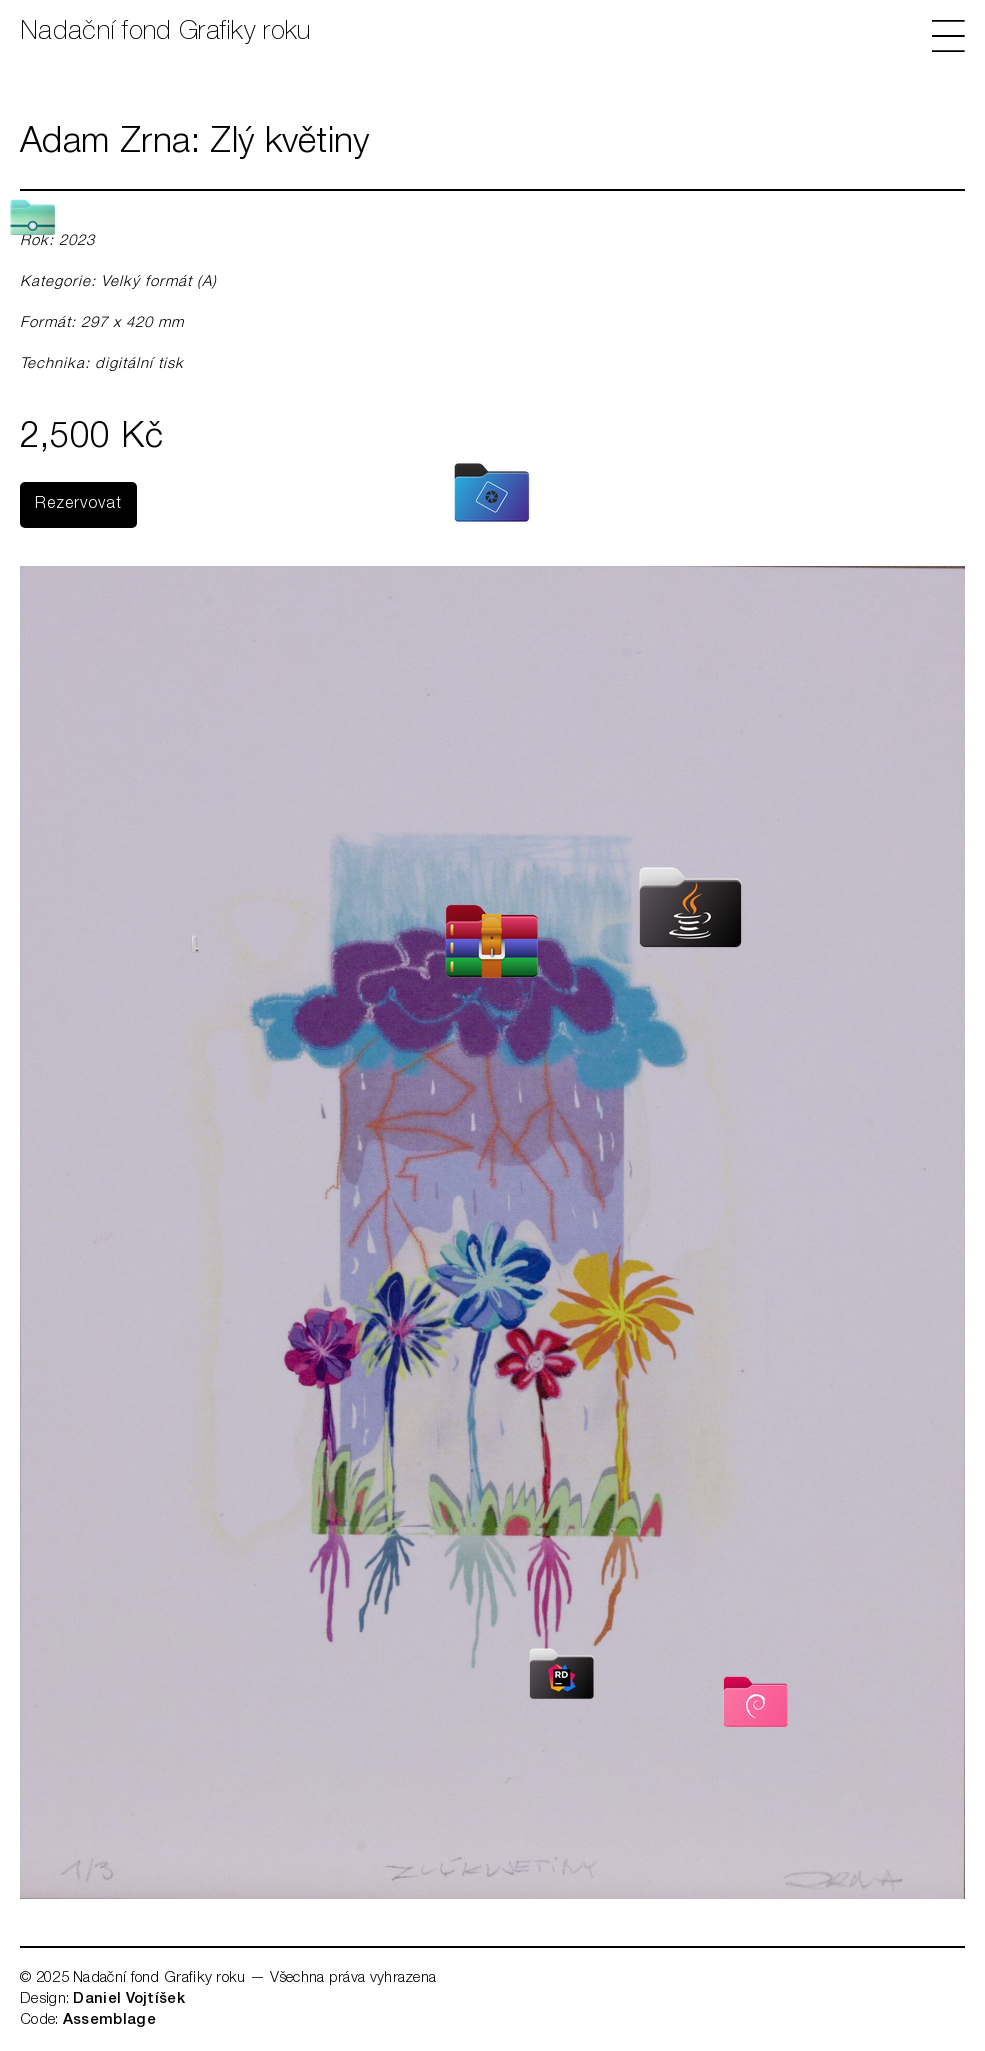 The width and height of the screenshot is (985, 2051). What do you see at coordinates (755, 1703) in the screenshot?
I see `folder containing debian linux files` at bounding box center [755, 1703].